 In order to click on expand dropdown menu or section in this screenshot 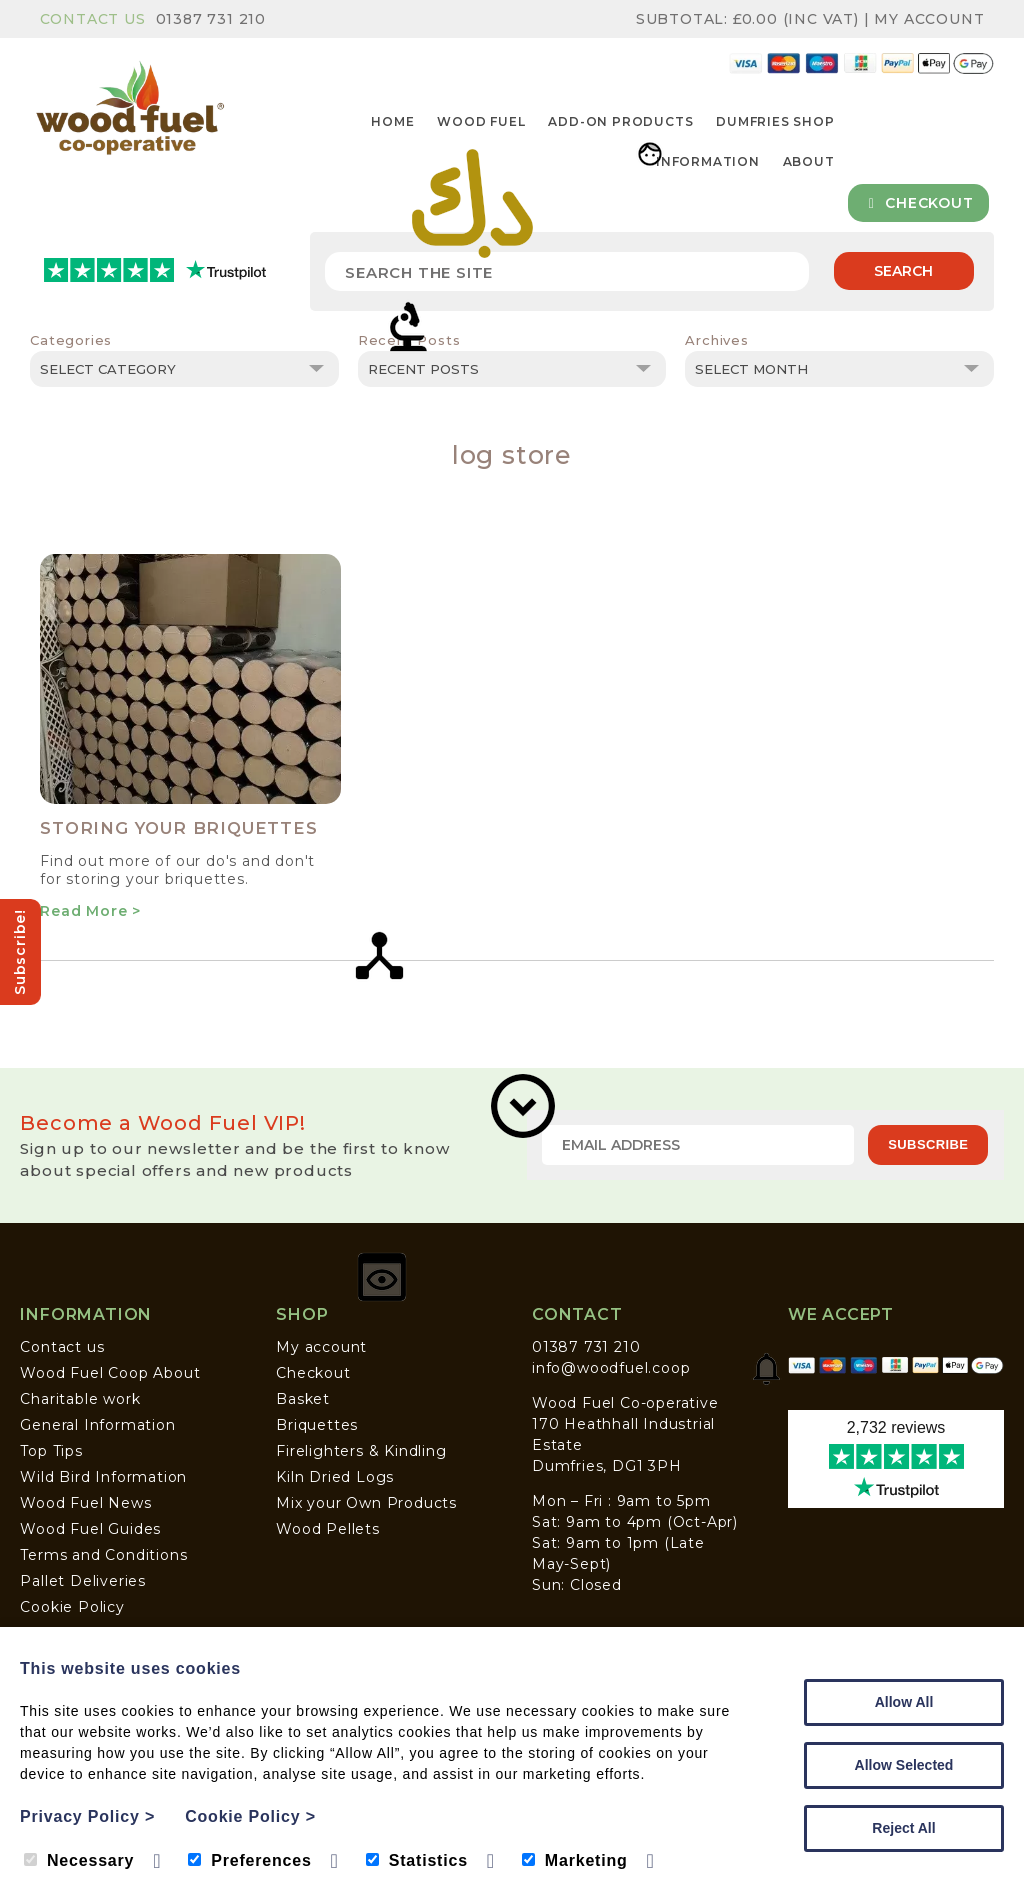, I will do `click(523, 1106)`.